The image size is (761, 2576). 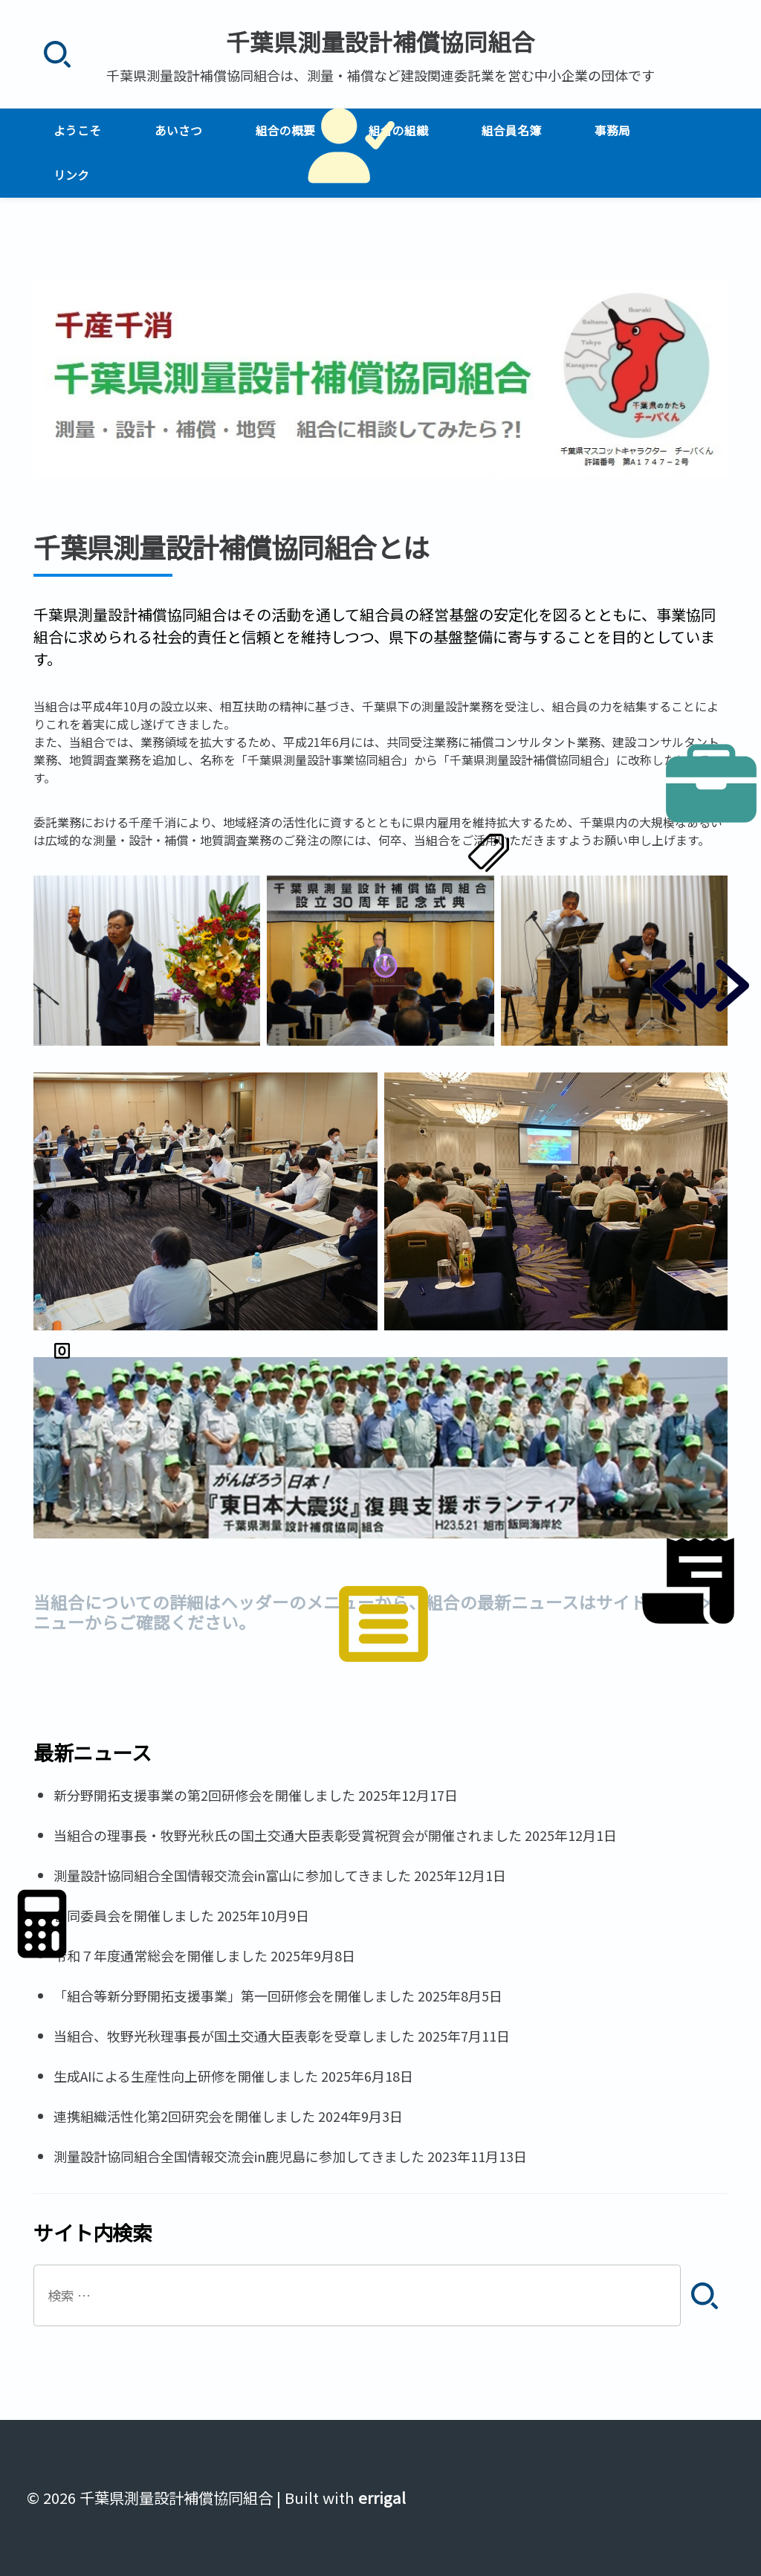 What do you see at coordinates (488, 852) in the screenshot?
I see `view tags or labels` at bounding box center [488, 852].